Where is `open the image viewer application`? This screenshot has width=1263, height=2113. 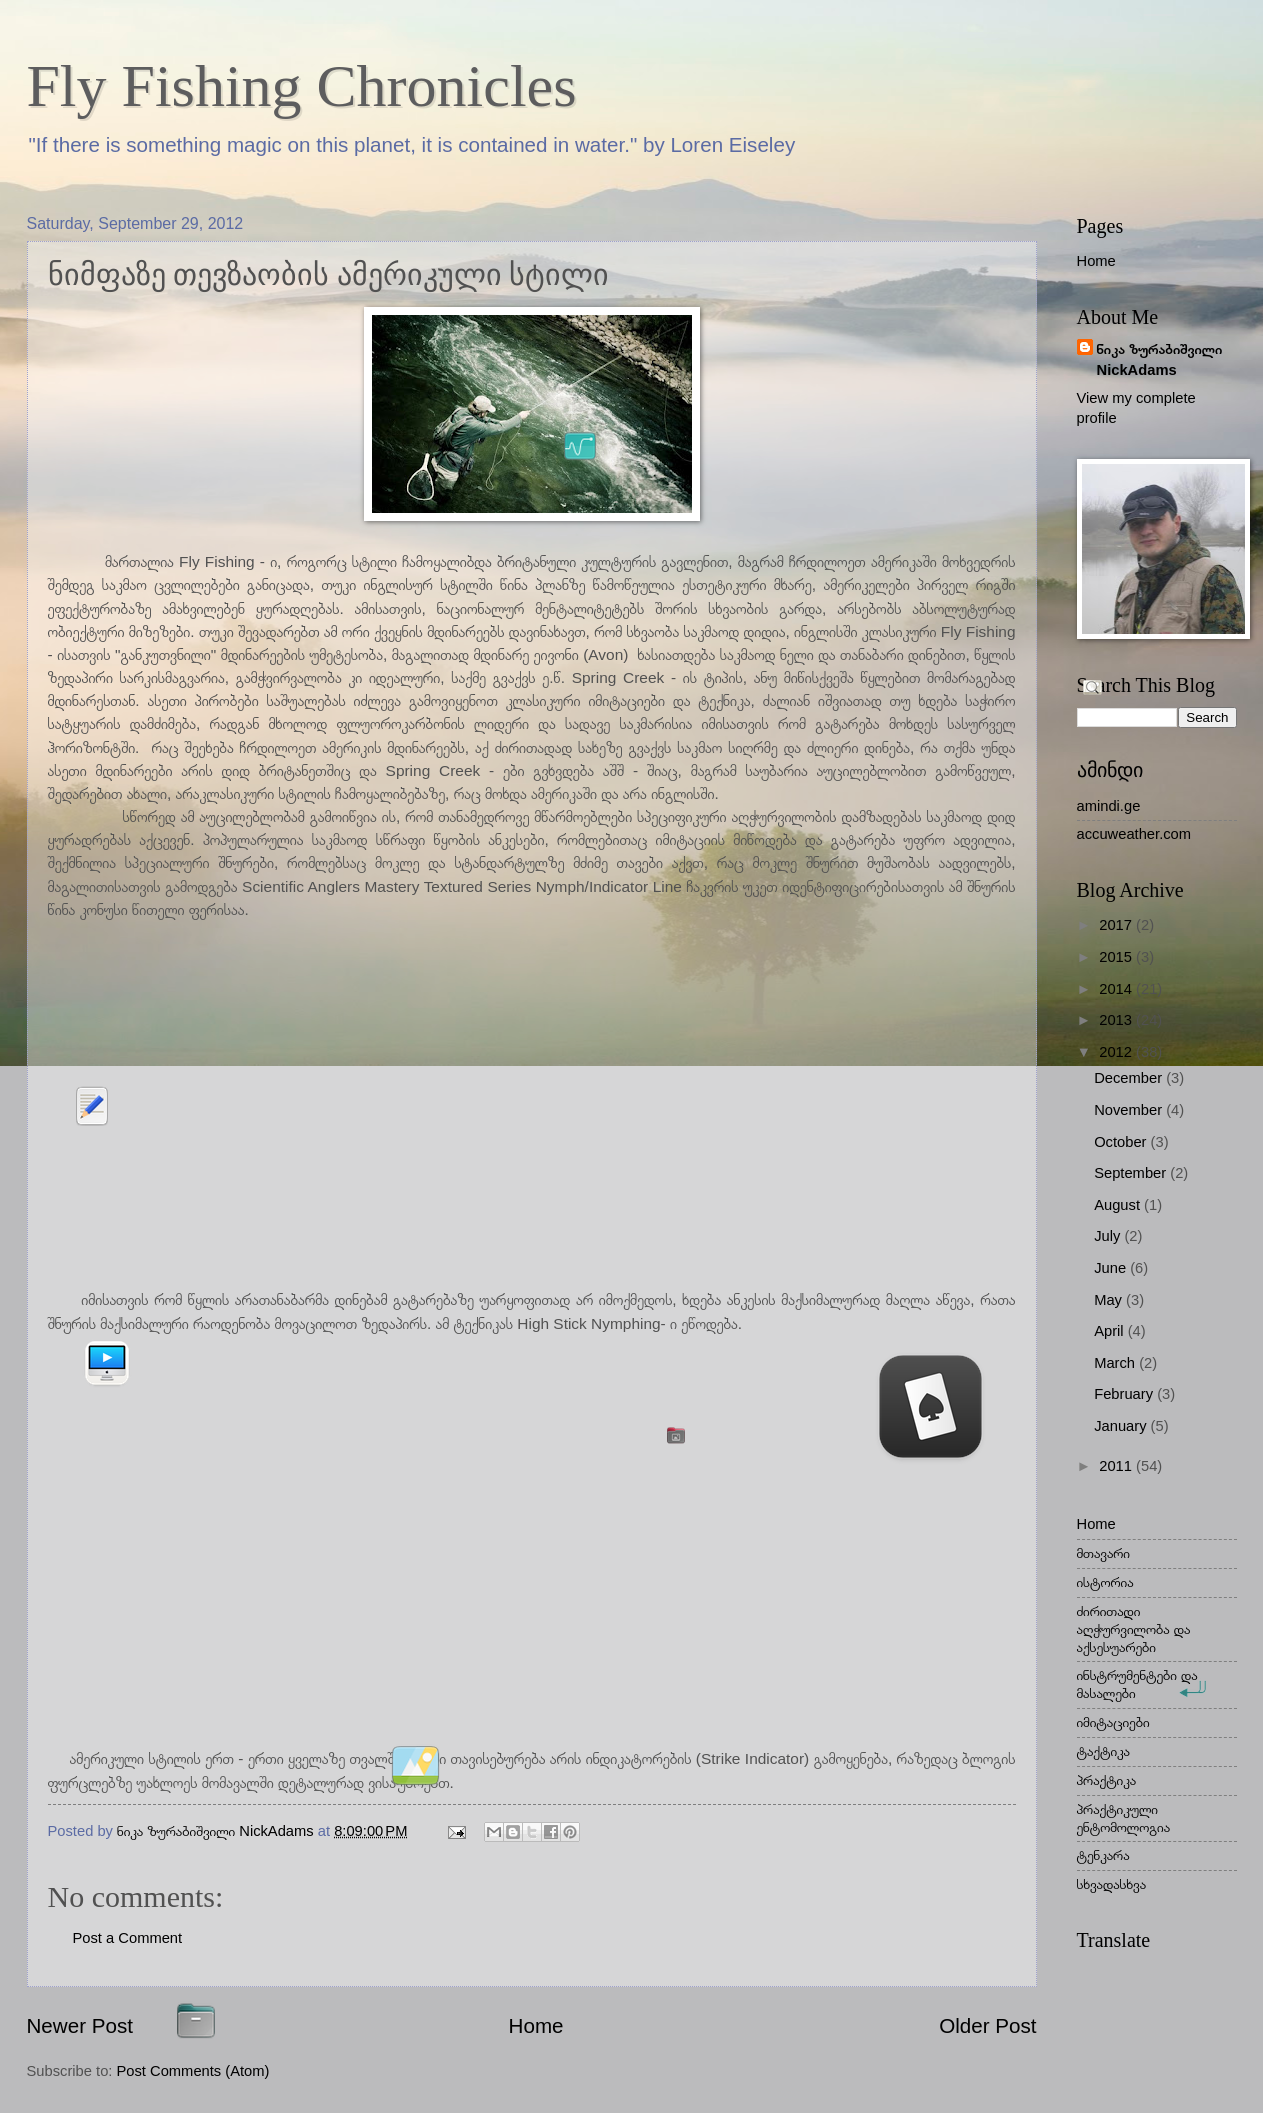 open the image viewer application is located at coordinates (1092, 687).